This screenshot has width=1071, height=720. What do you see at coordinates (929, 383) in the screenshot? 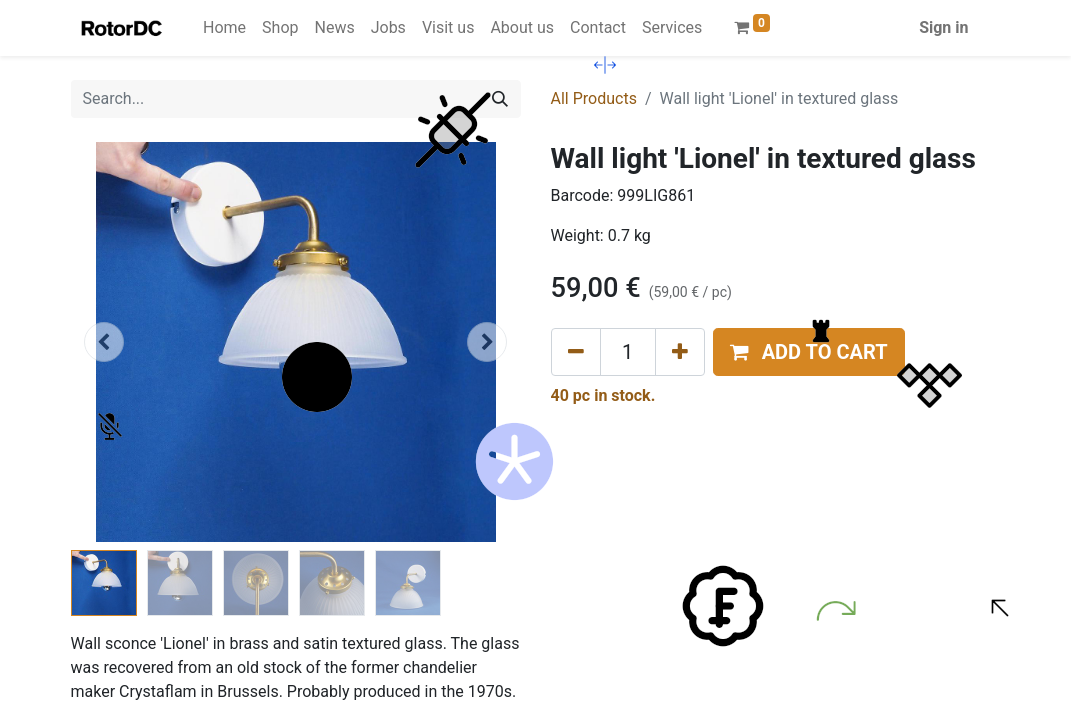
I see `open tidal music streaming app` at bounding box center [929, 383].